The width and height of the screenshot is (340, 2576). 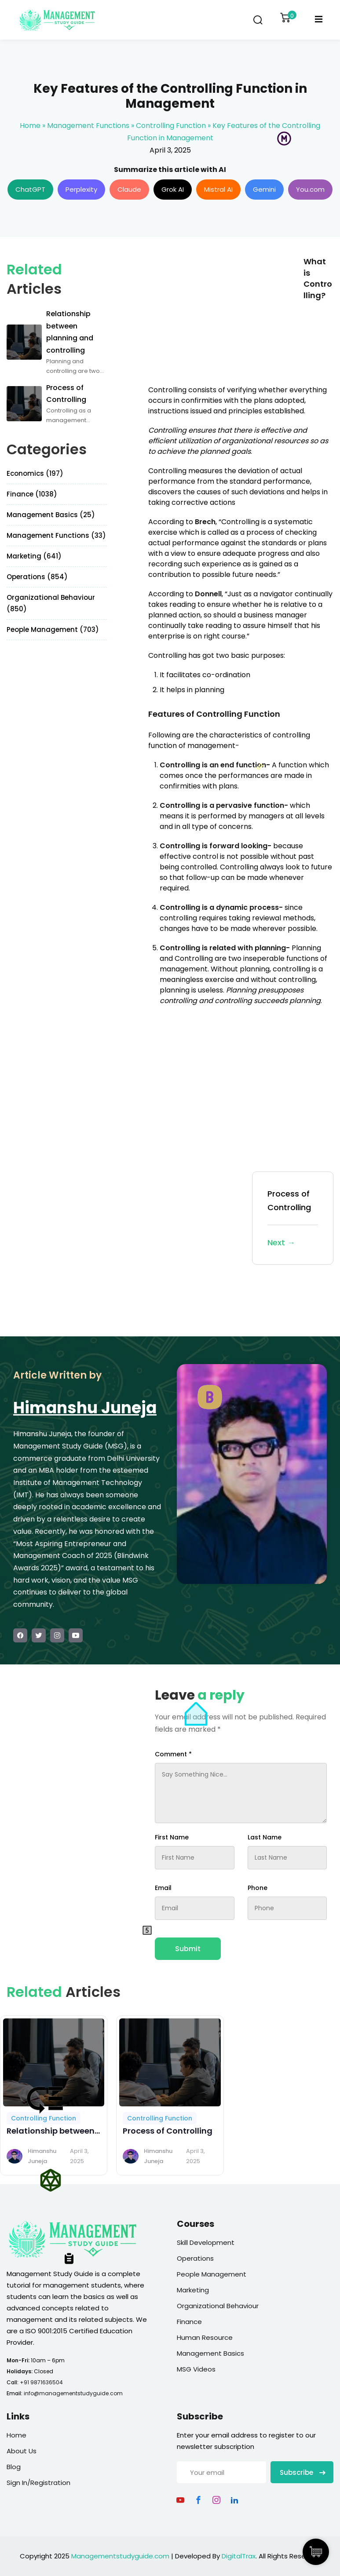 What do you see at coordinates (210, 1397) in the screenshot?
I see `apply bold formatting to text` at bounding box center [210, 1397].